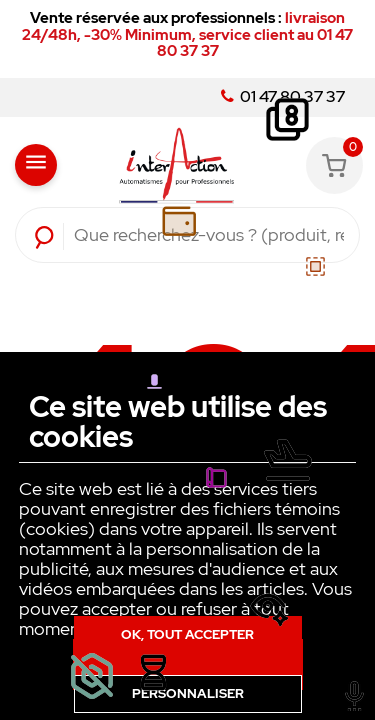 This screenshot has height=720, width=375. What do you see at coordinates (287, 119) in the screenshot?
I see `view item 8 in a collection` at bounding box center [287, 119].